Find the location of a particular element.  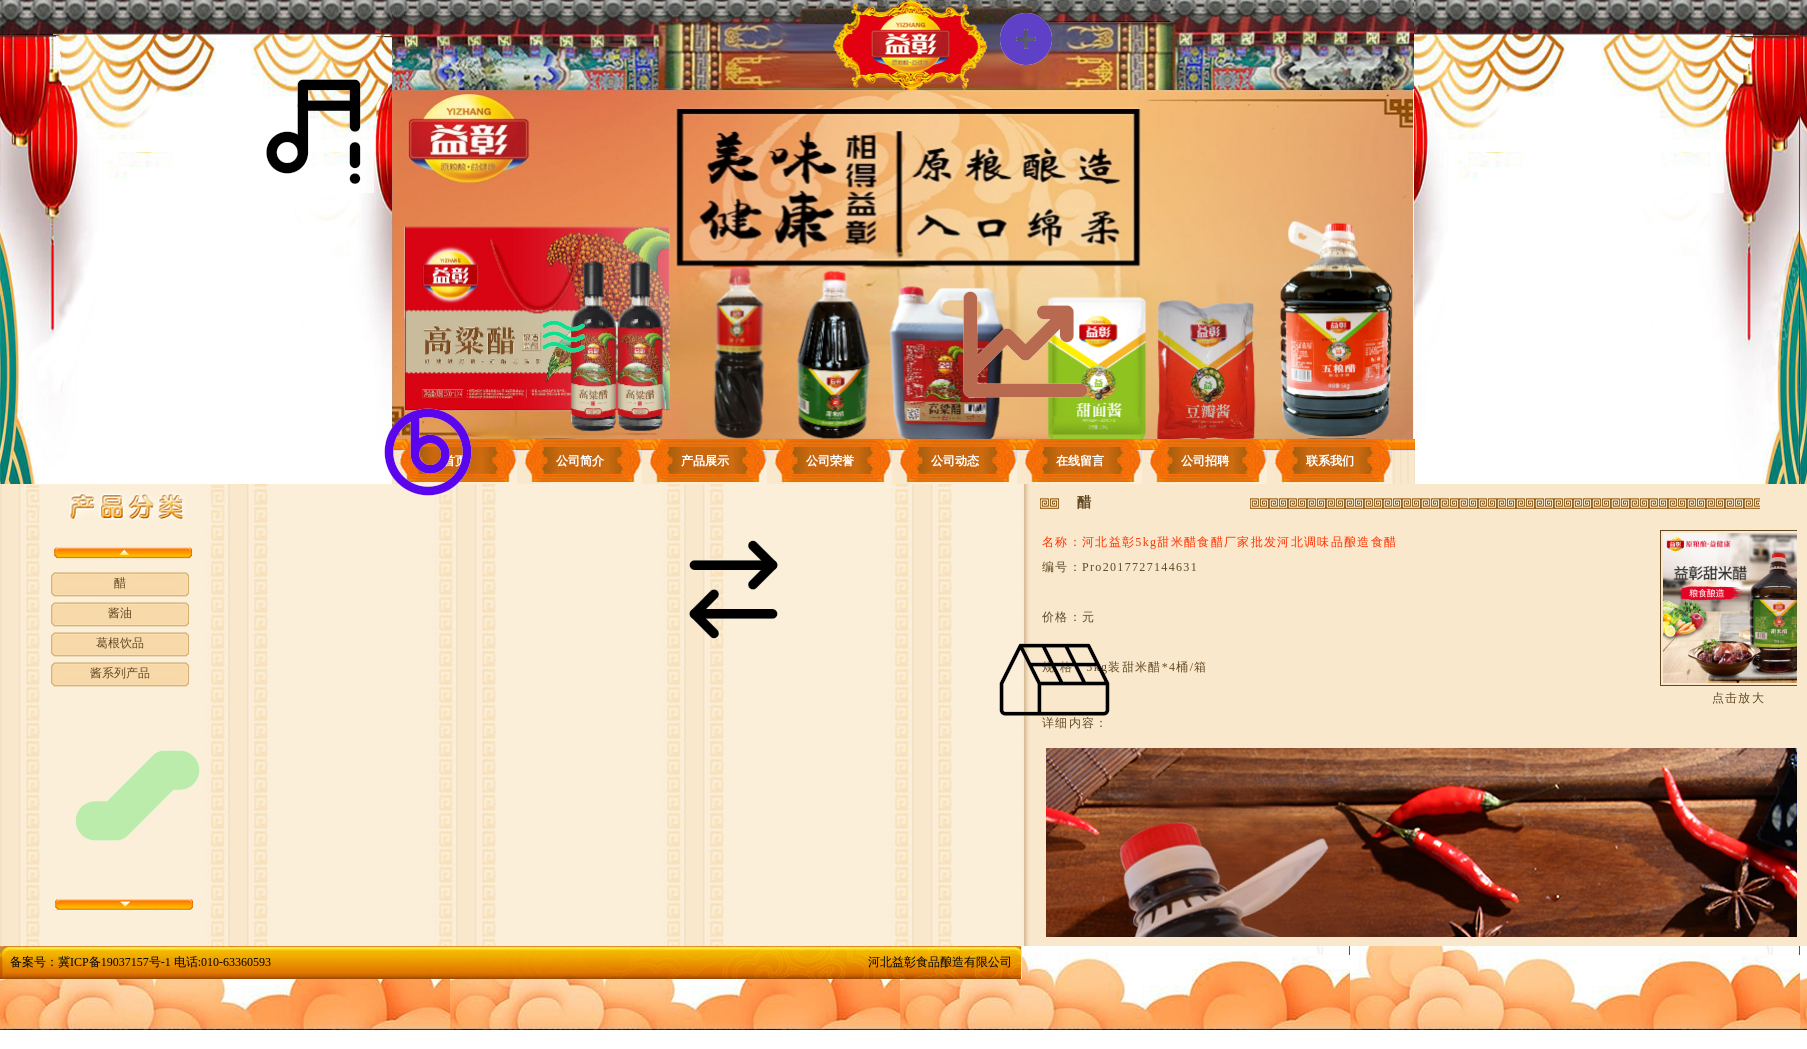

view solar panel or renewable energy settings is located at coordinates (1054, 683).